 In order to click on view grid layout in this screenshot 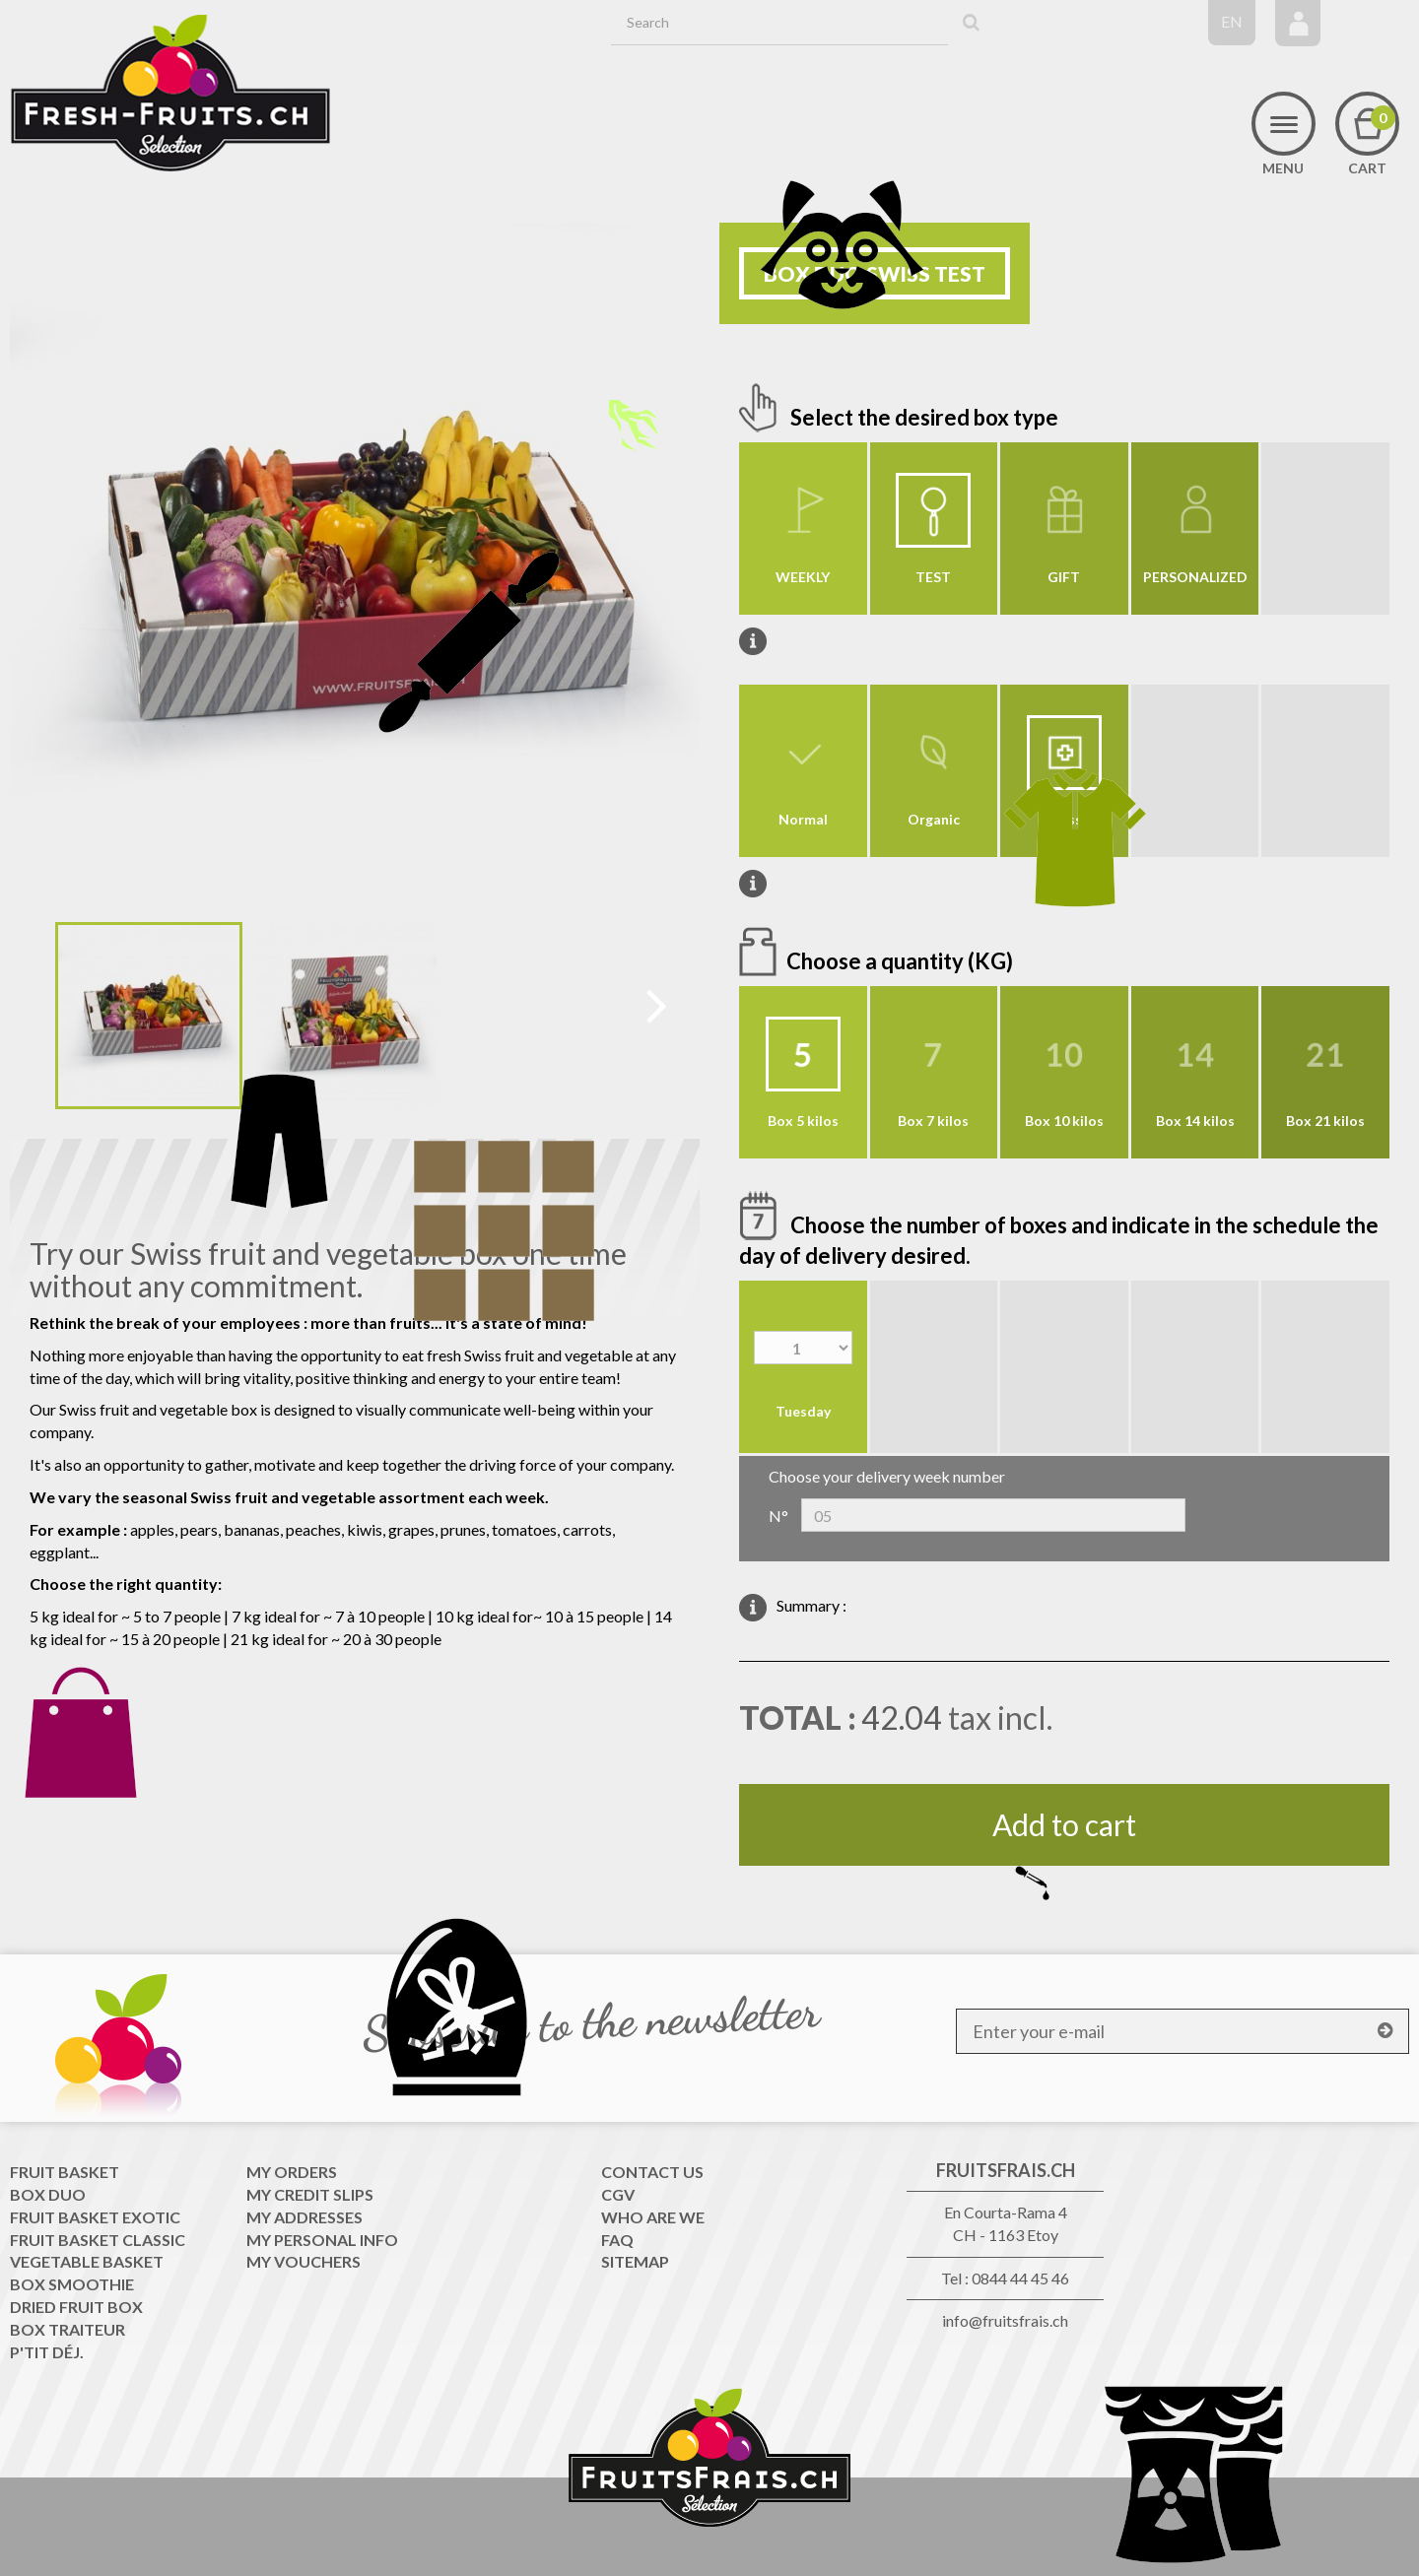, I will do `click(504, 1230)`.